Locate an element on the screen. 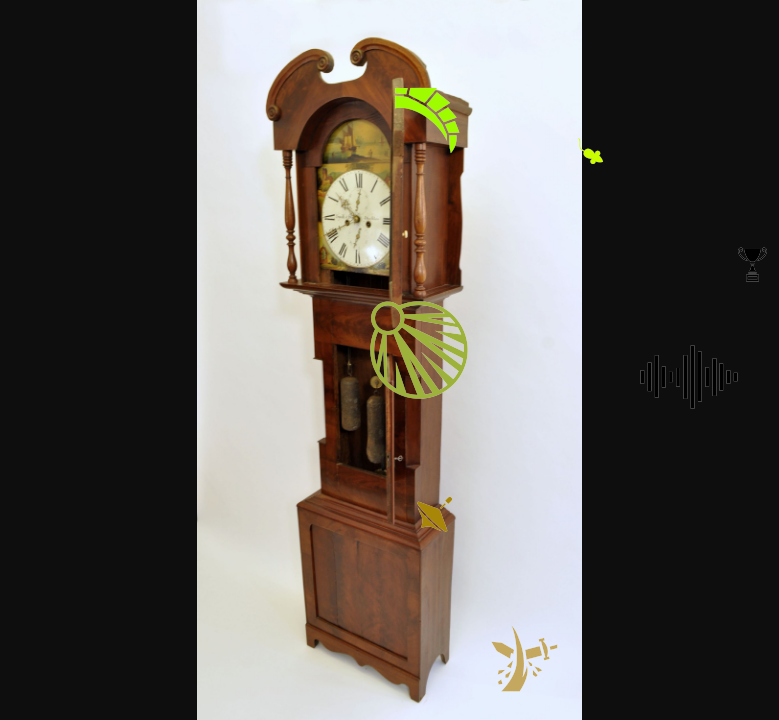 The width and height of the screenshot is (779, 720). play a spinning top mini-game is located at coordinates (434, 514).